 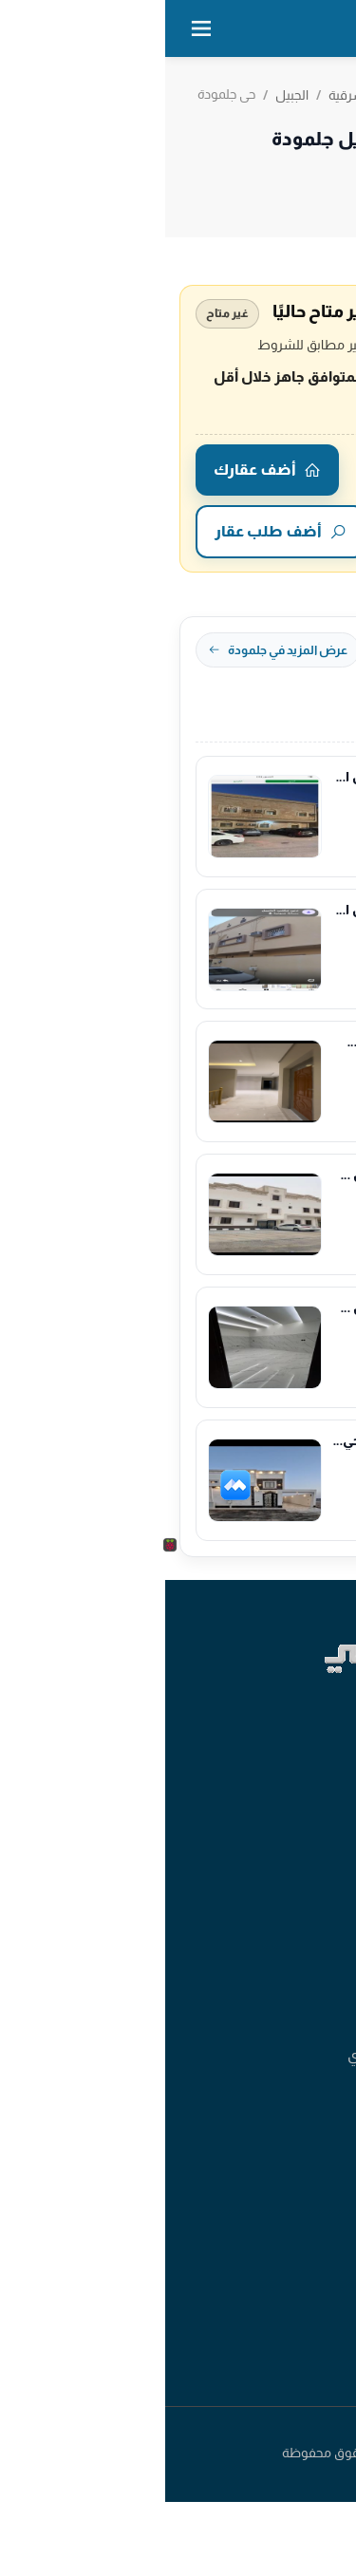 What do you see at coordinates (235, 1485) in the screenshot?
I see `open meeting or video conferencing app` at bounding box center [235, 1485].